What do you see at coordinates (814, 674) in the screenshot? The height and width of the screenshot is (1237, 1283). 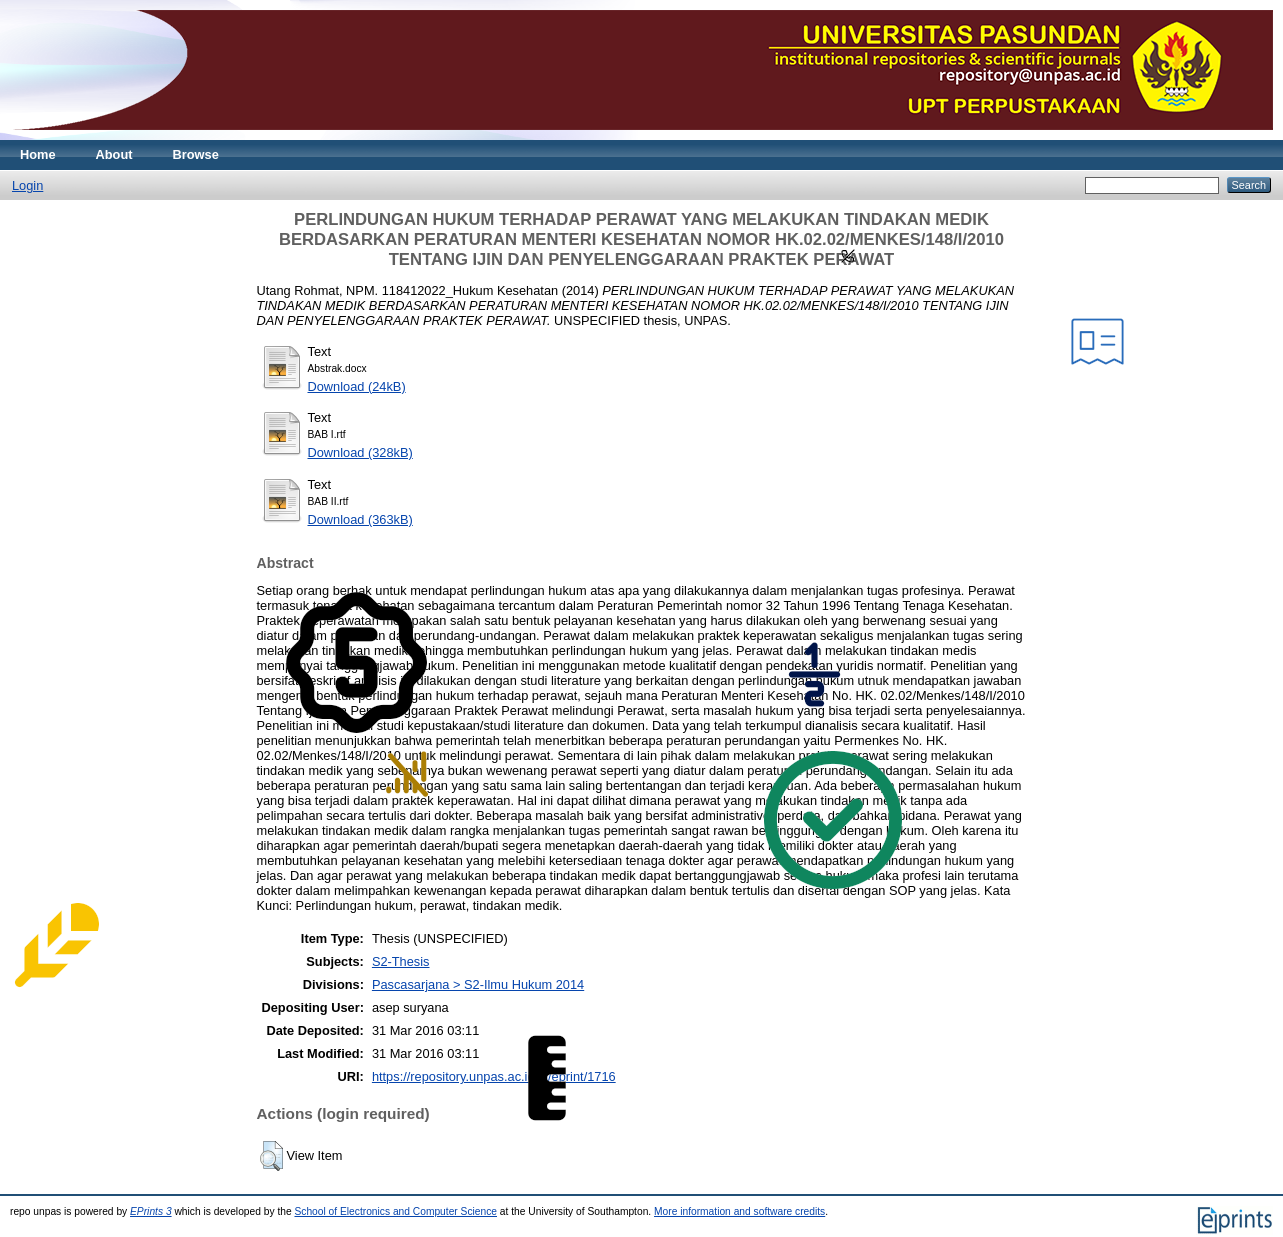 I see `insert a fraction into a document or equation` at bounding box center [814, 674].